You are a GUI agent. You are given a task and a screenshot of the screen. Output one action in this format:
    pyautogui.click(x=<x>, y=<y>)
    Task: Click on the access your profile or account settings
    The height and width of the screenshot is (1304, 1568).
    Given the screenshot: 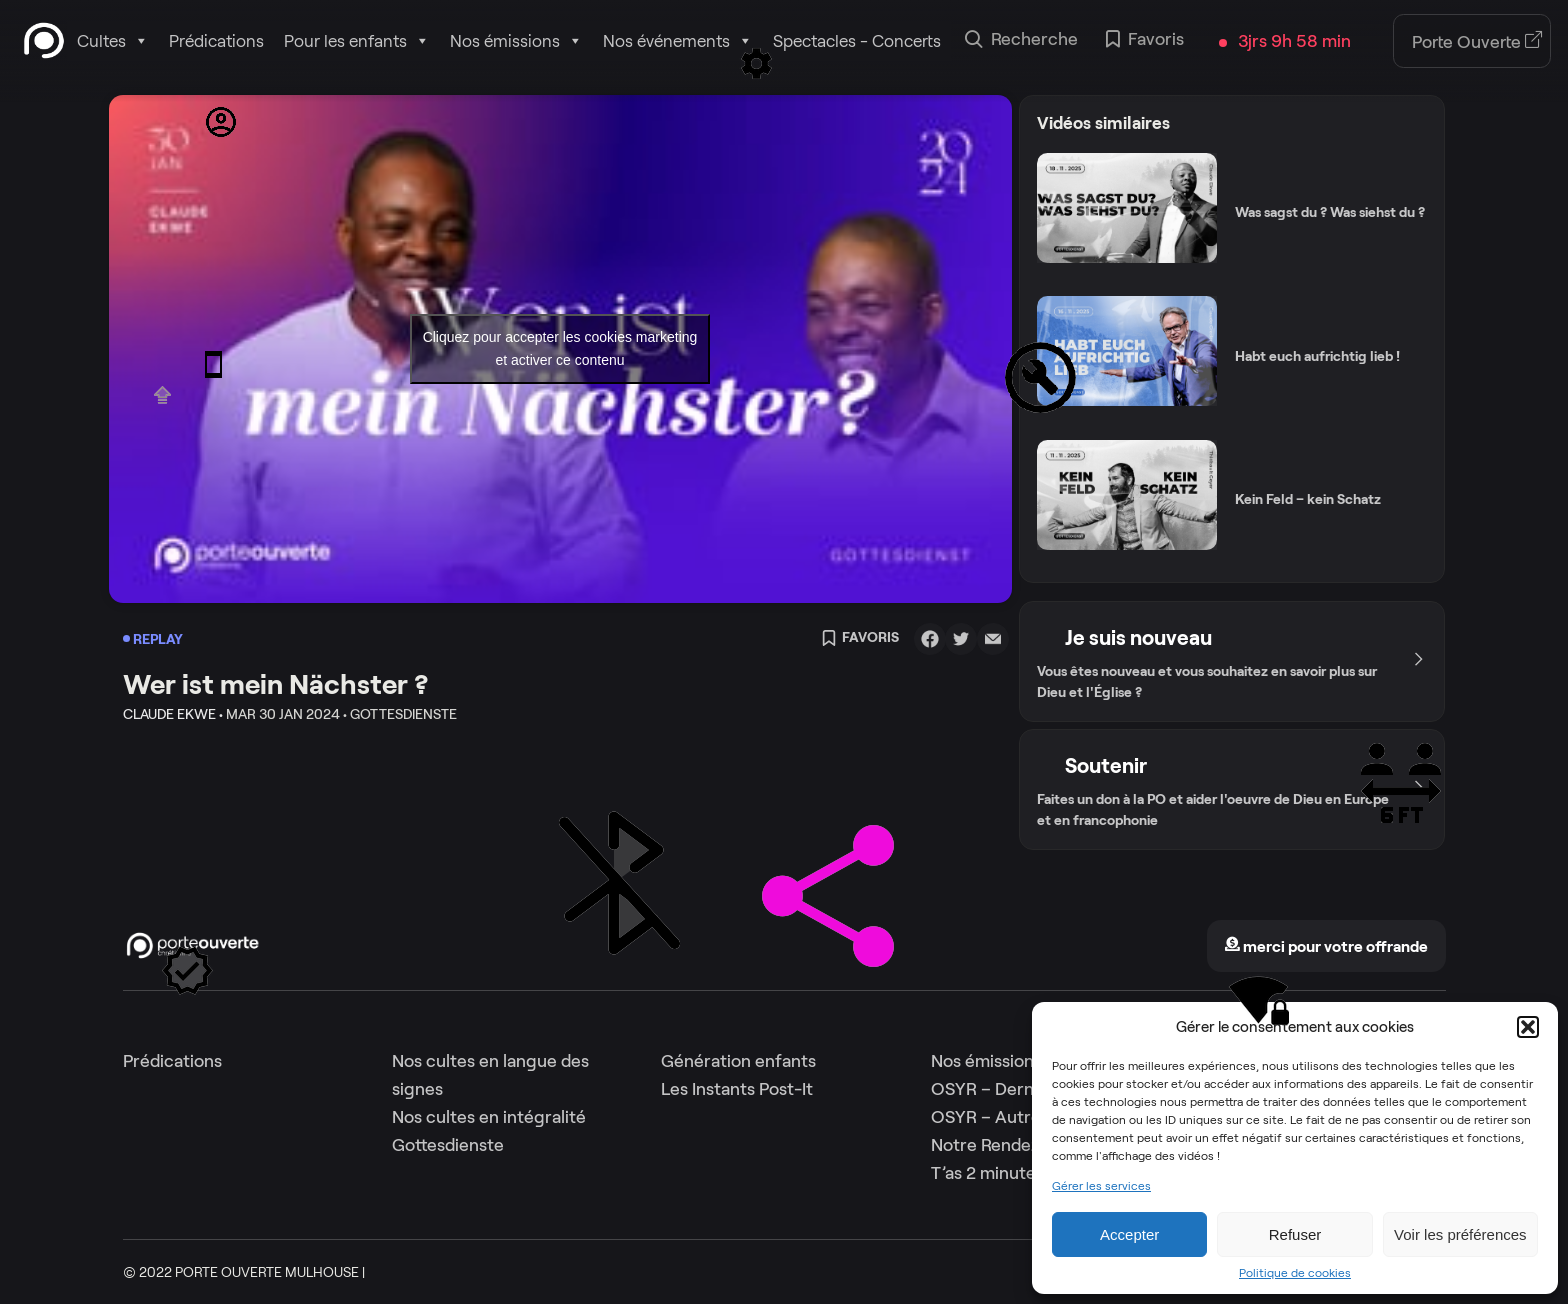 What is the action you would take?
    pyautogui.click(x=221, y=122)
    